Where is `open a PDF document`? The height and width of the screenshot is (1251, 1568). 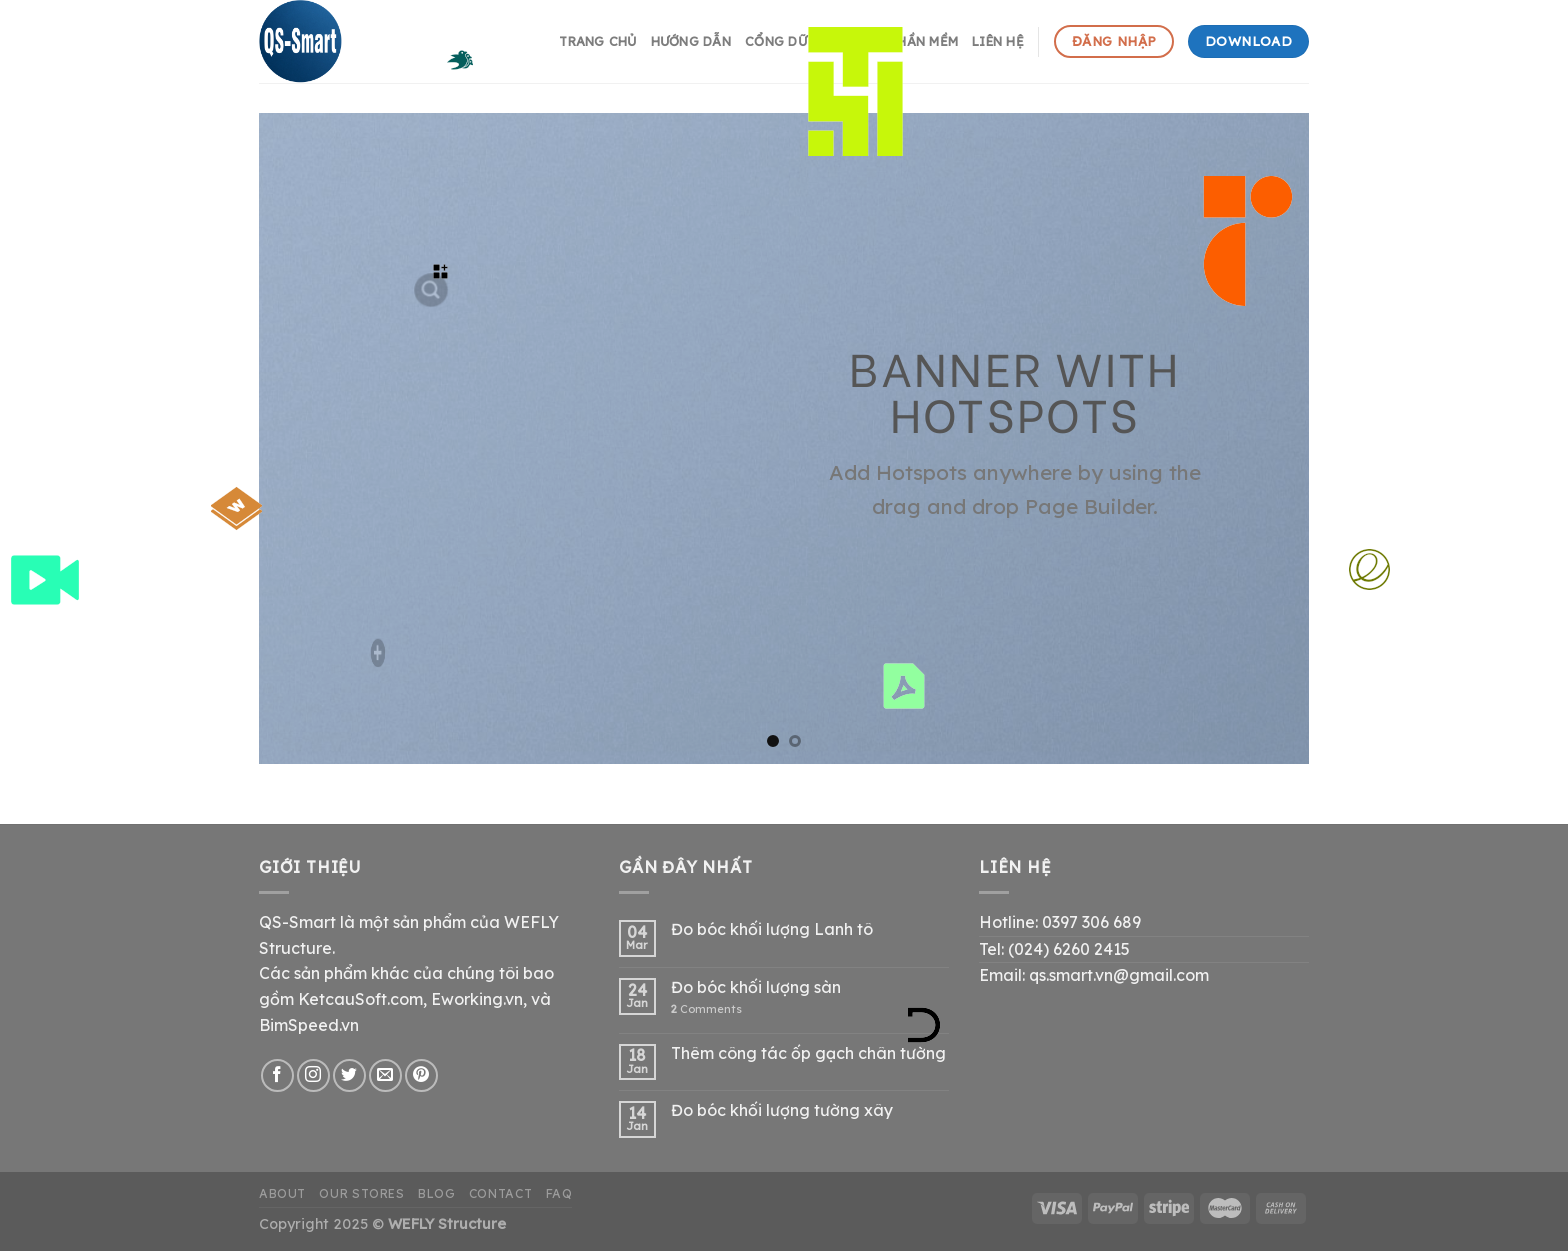
open a PDF document is located at coordinates (904, 686).